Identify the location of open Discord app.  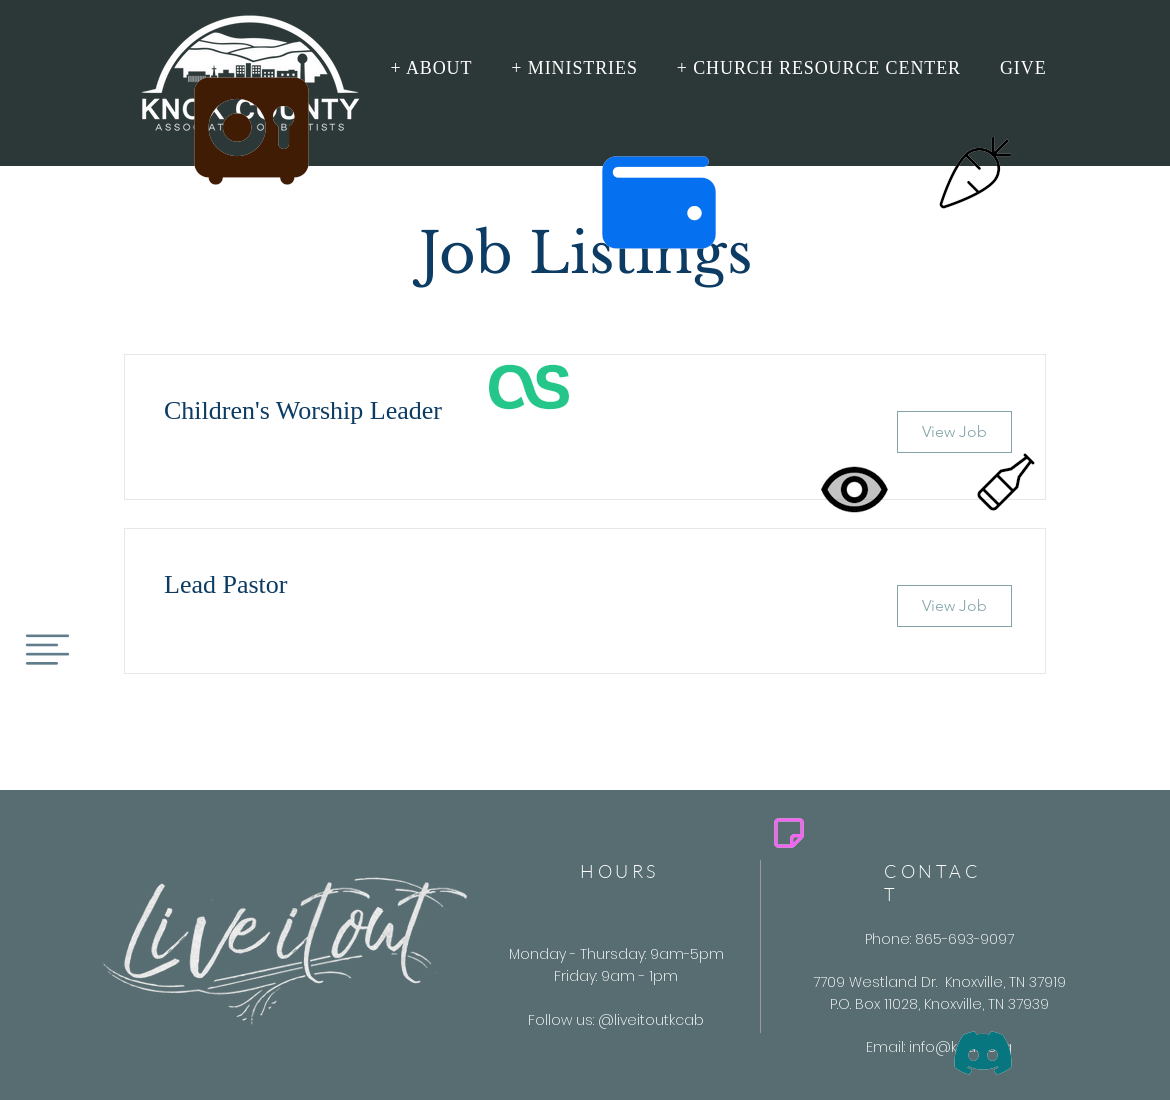
(983, 1053).